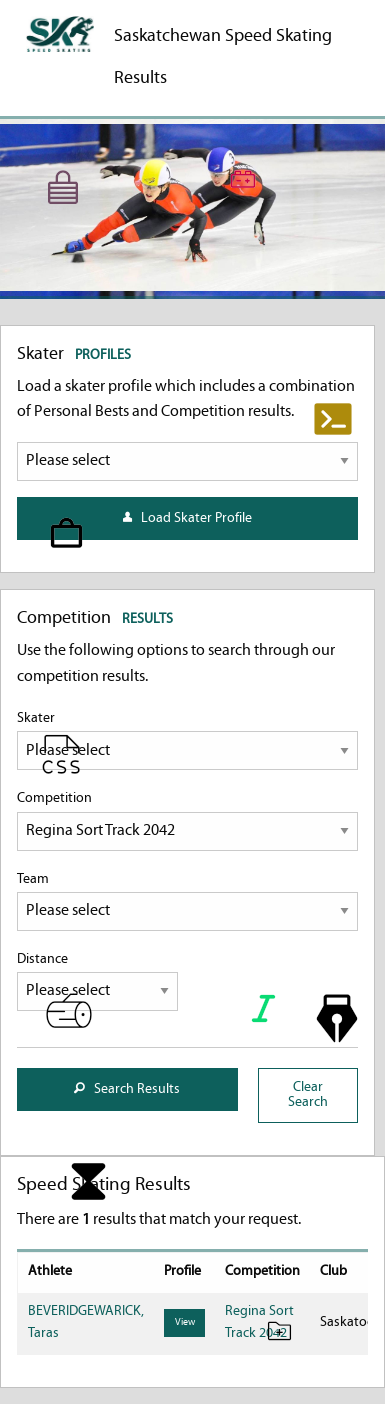 This screenshot has height=1404, width=385. Describe the element at coordinates (69, 1013) in the screenshot. I see `view activity log or event history` at that location.